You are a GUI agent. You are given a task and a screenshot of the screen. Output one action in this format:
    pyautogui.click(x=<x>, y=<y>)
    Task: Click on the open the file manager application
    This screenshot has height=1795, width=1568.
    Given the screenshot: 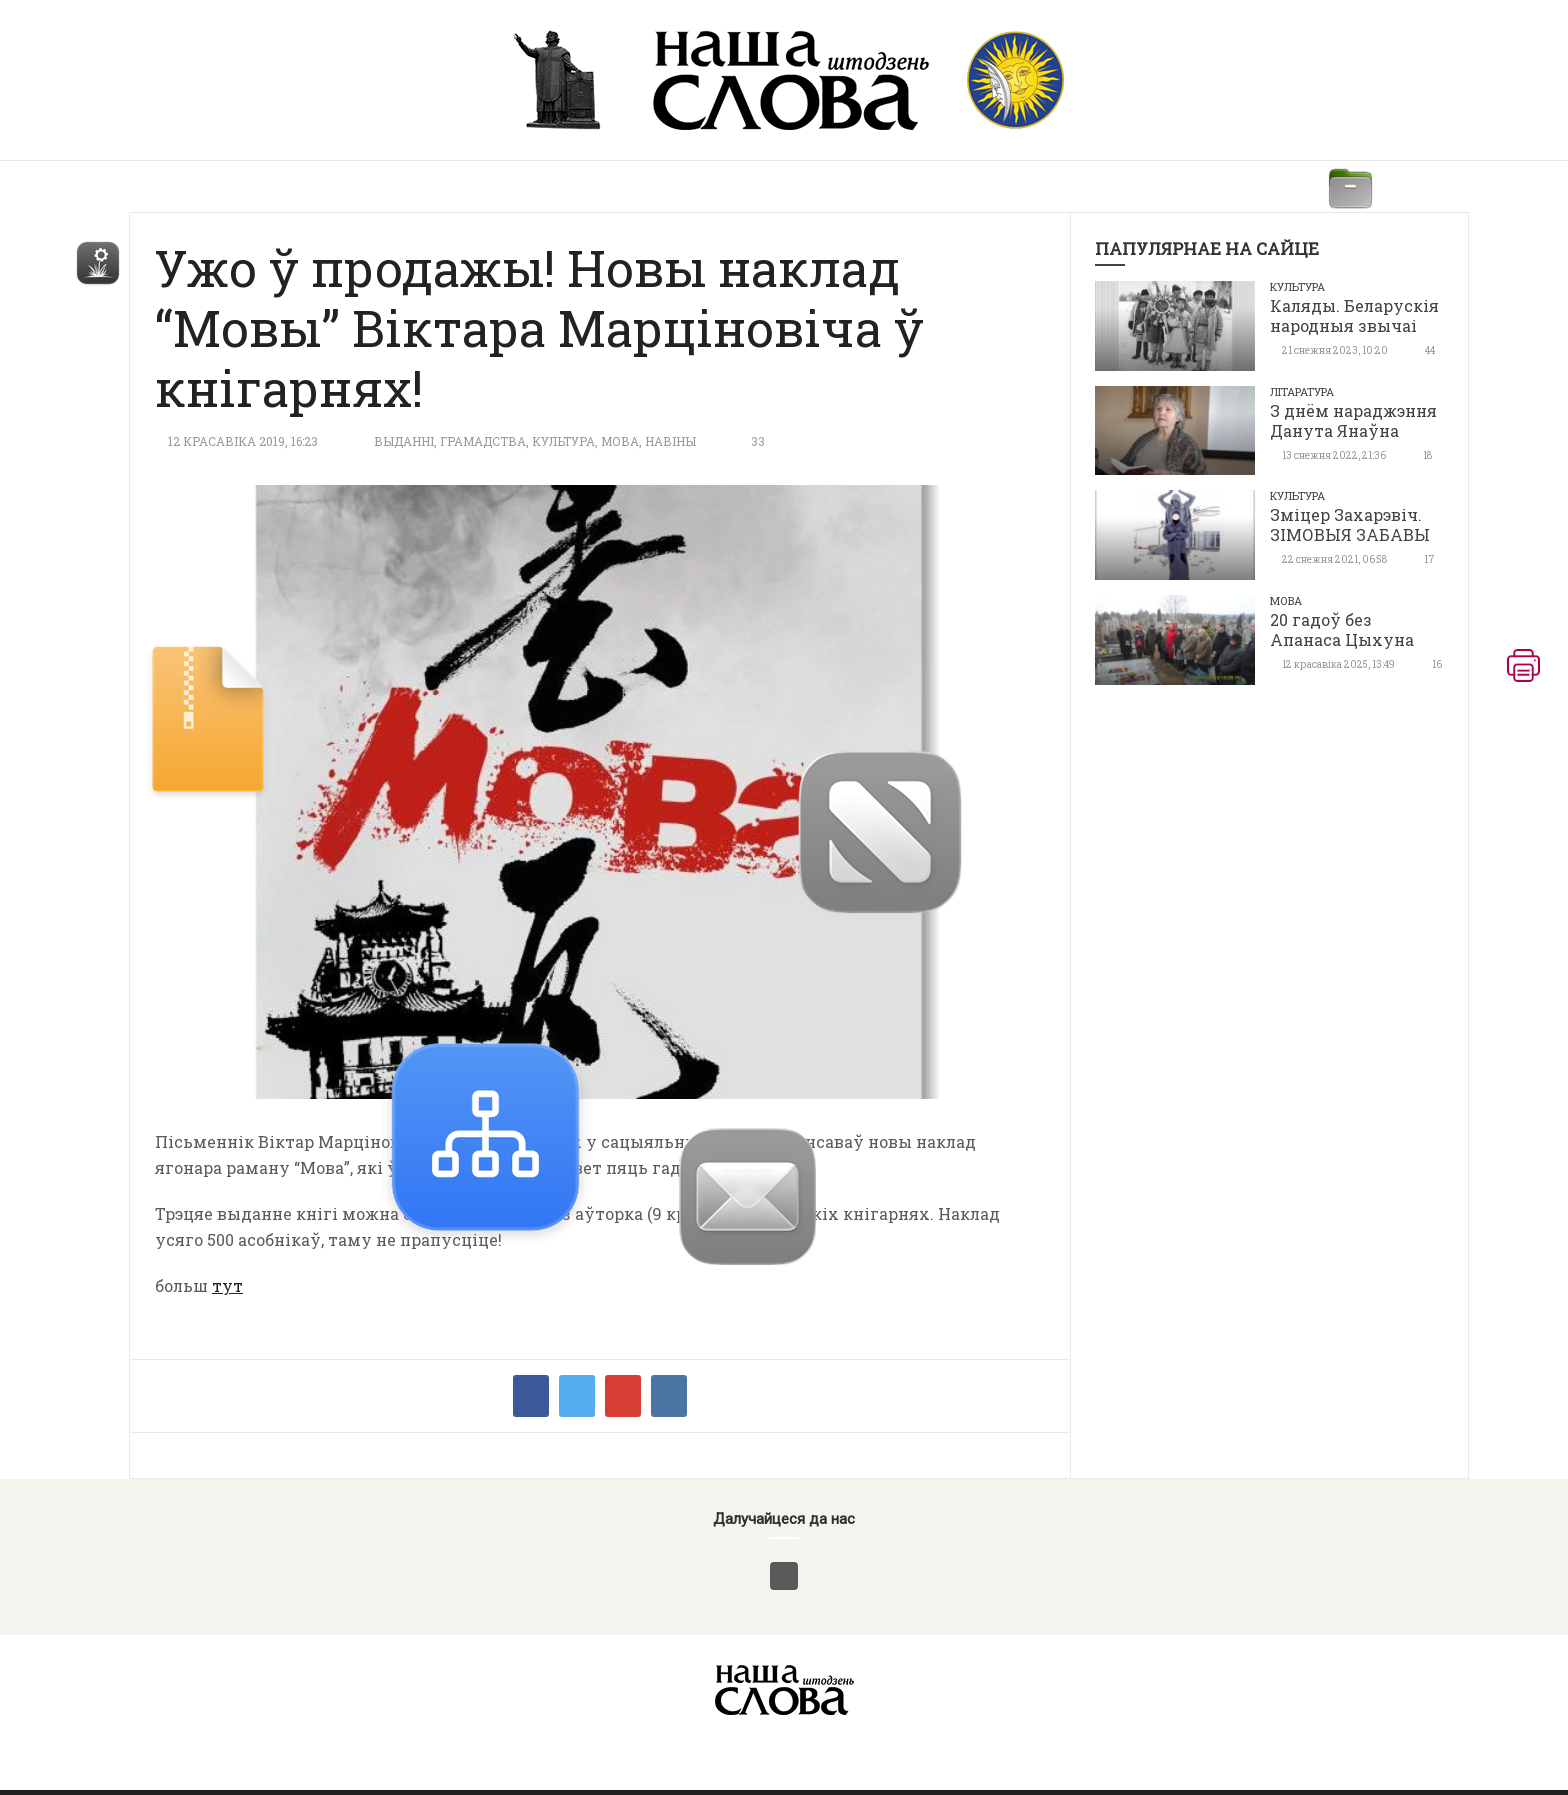 What is the action you would take?
    pyautogui.click(x=1350, y=188)
    